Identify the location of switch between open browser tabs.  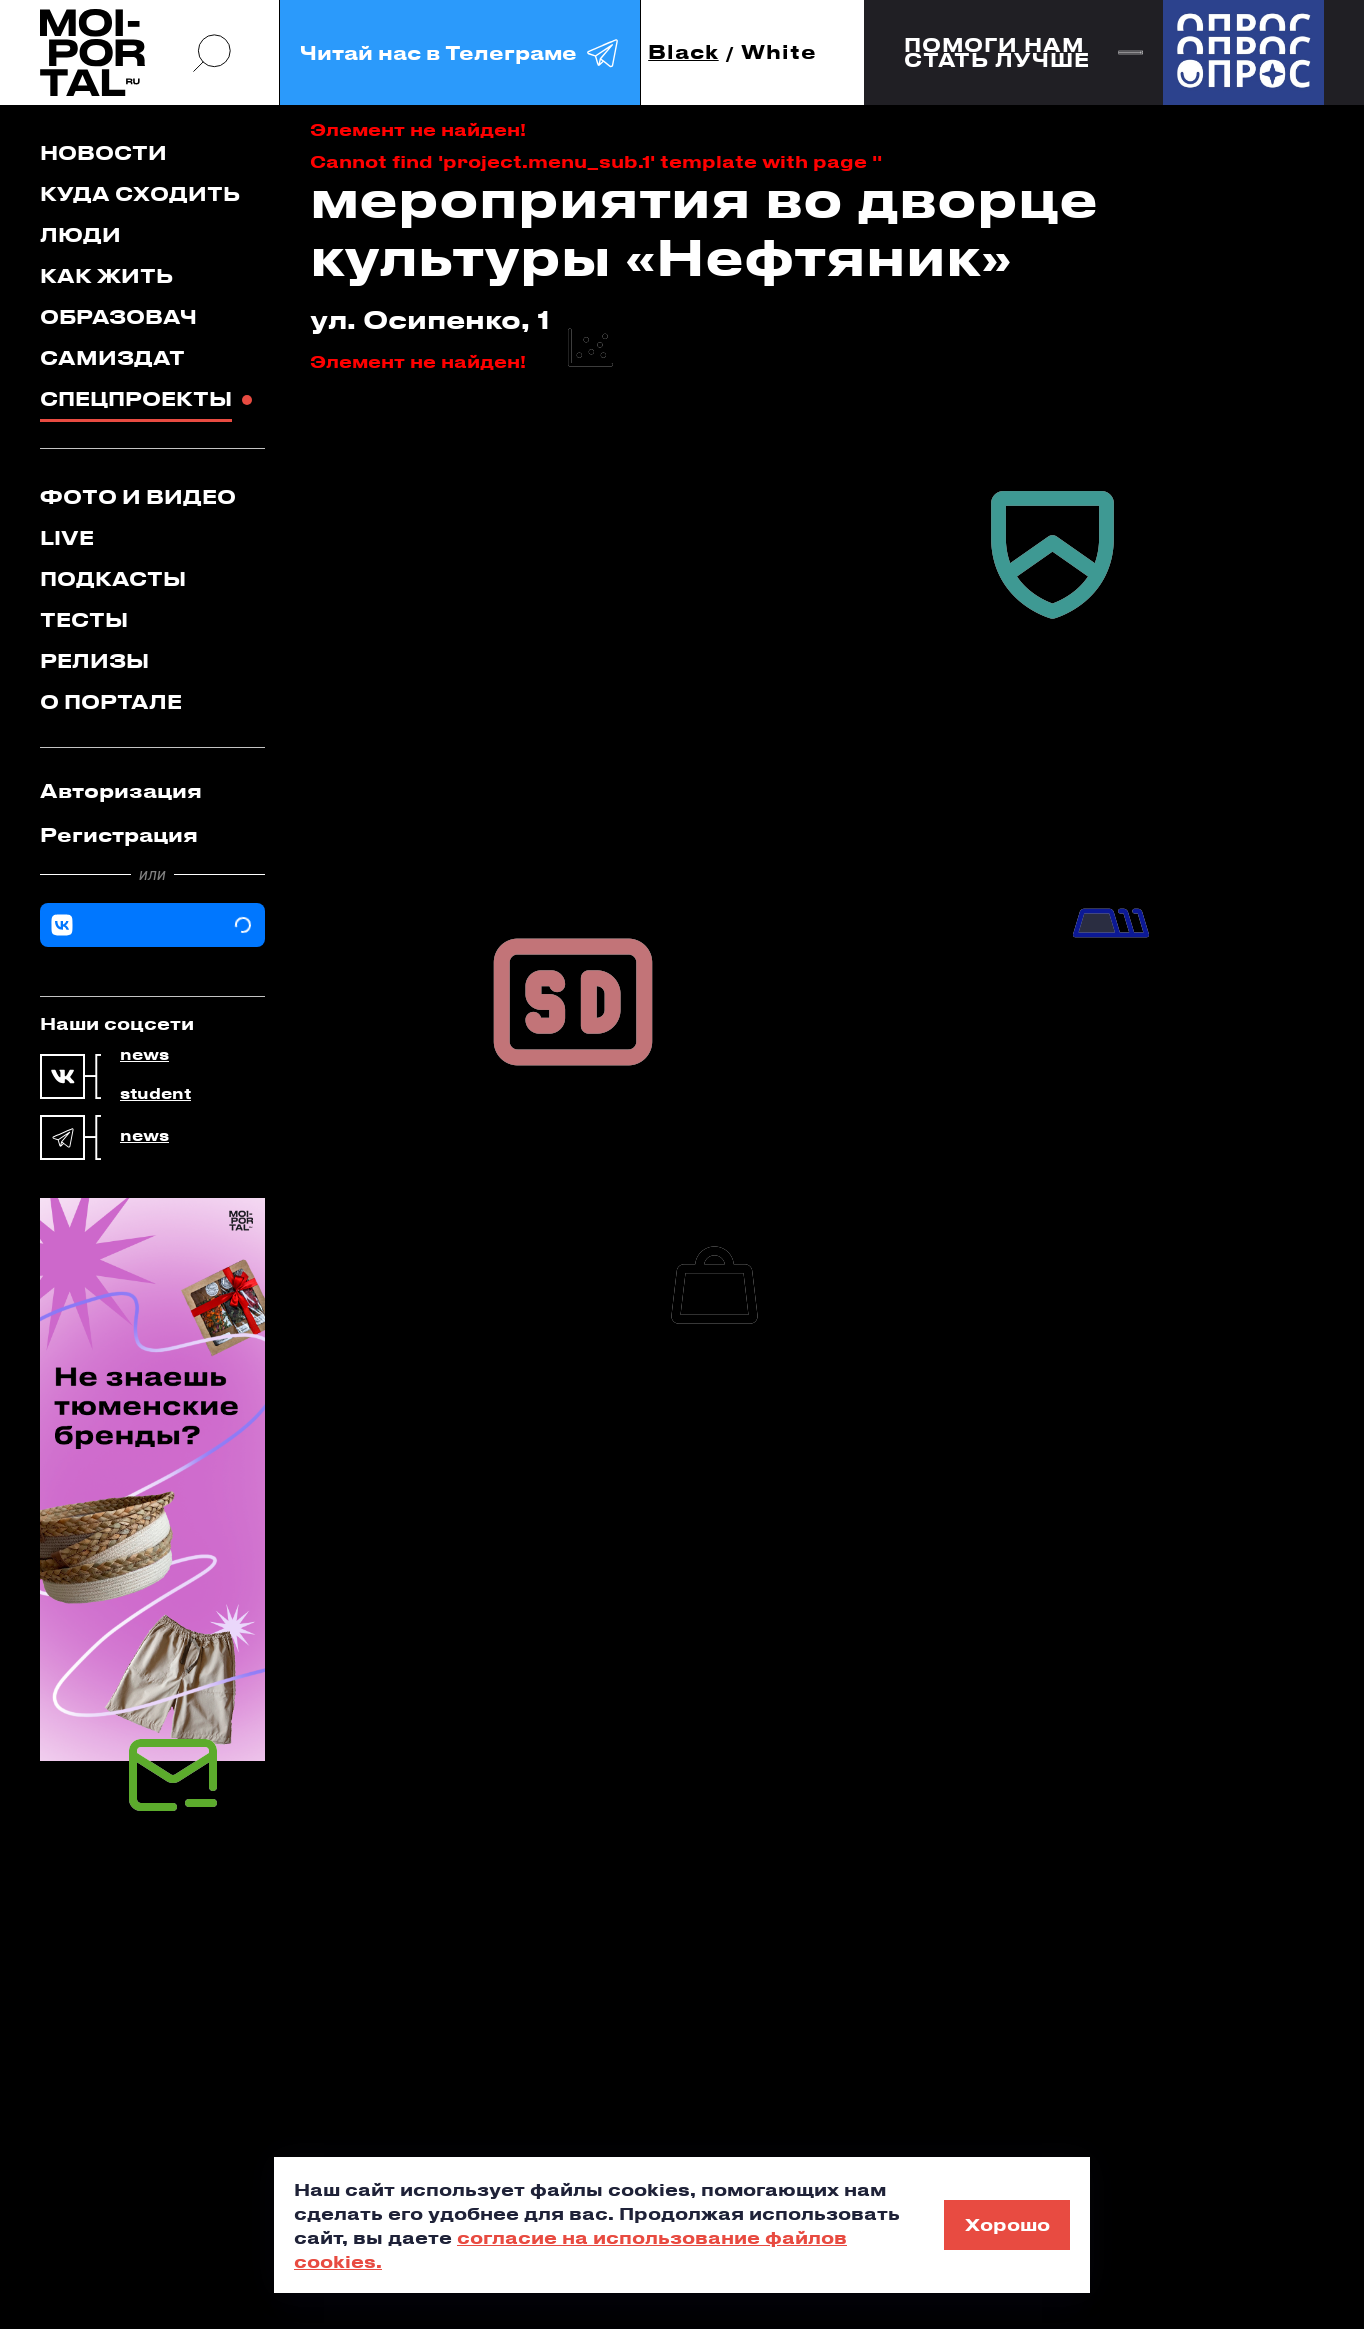
(1111, 923).